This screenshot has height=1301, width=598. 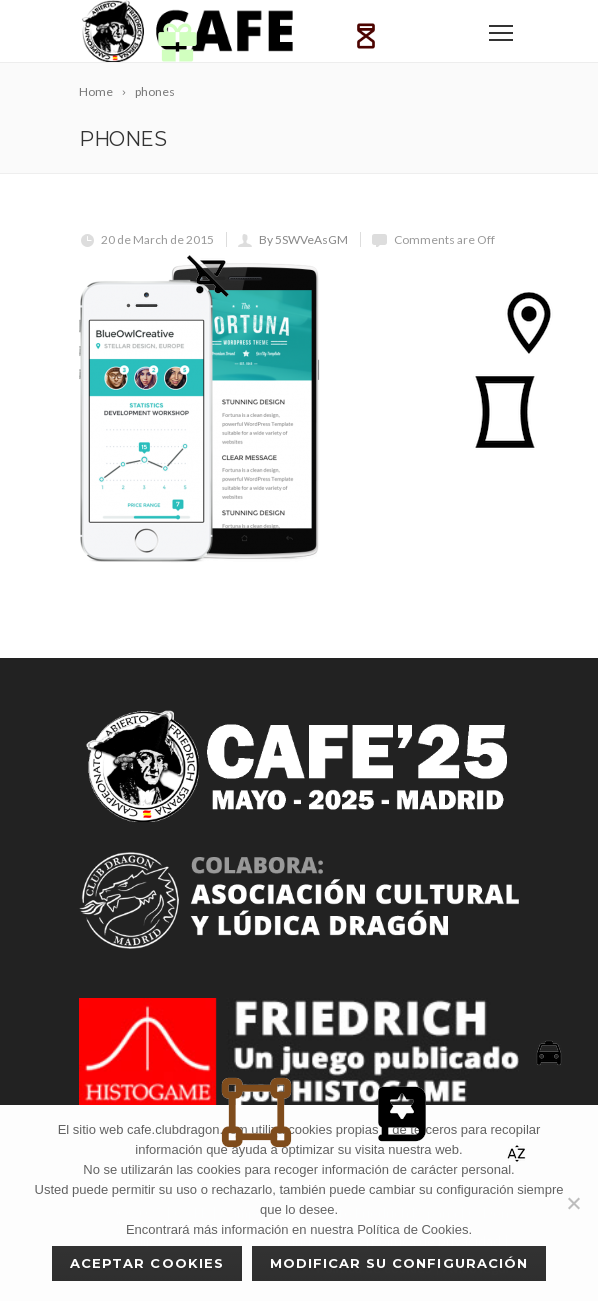 What do you see at coordinates (529, 323) in the screenshot?
I see `view current location on map` at bounding box center [529, 323].